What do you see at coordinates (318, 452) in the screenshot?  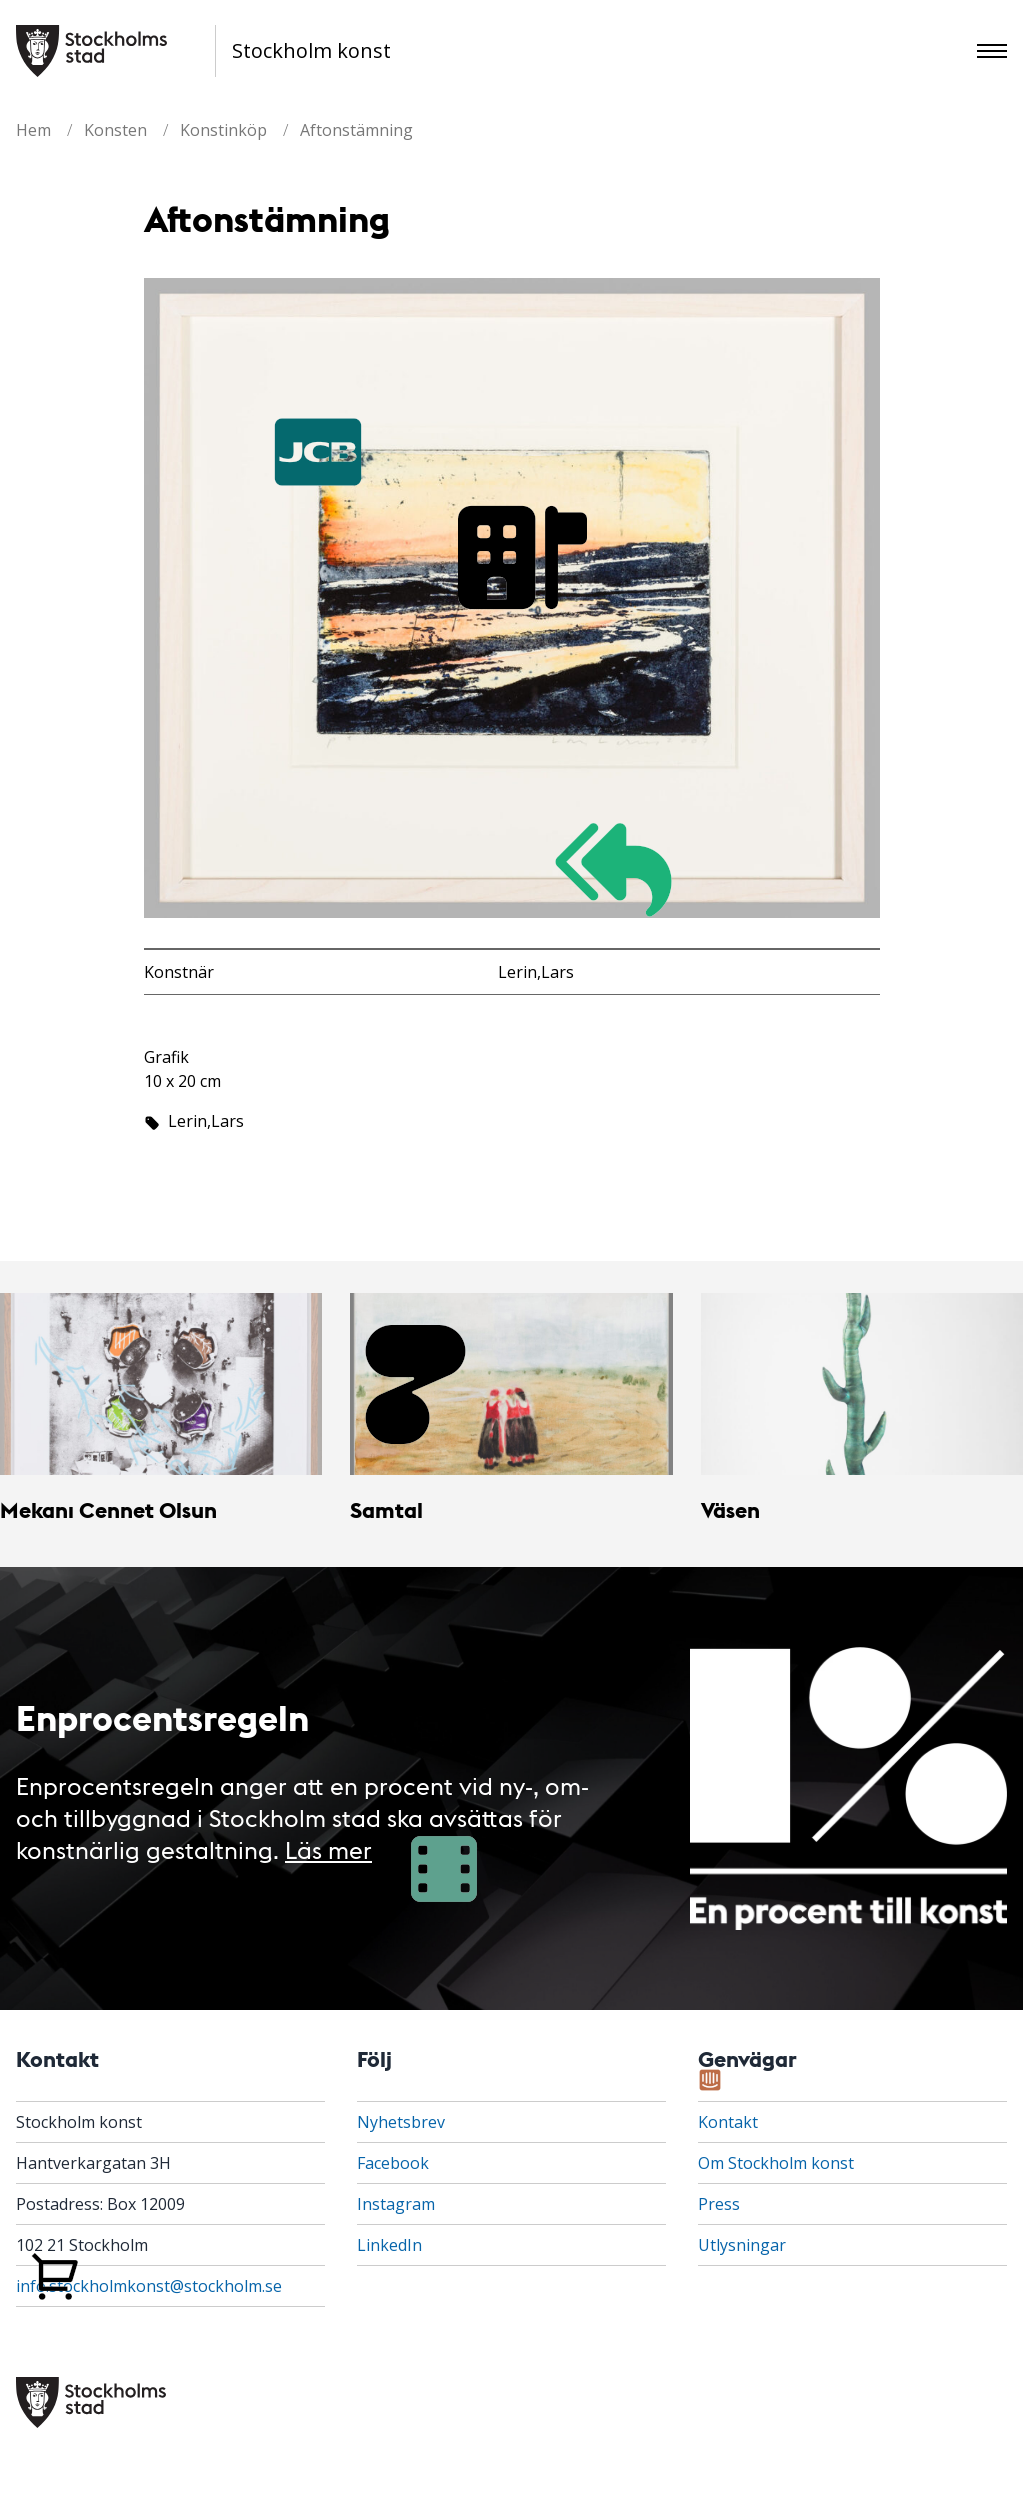 I see `pay with JCB credit card` at bounding box center [318, 452].